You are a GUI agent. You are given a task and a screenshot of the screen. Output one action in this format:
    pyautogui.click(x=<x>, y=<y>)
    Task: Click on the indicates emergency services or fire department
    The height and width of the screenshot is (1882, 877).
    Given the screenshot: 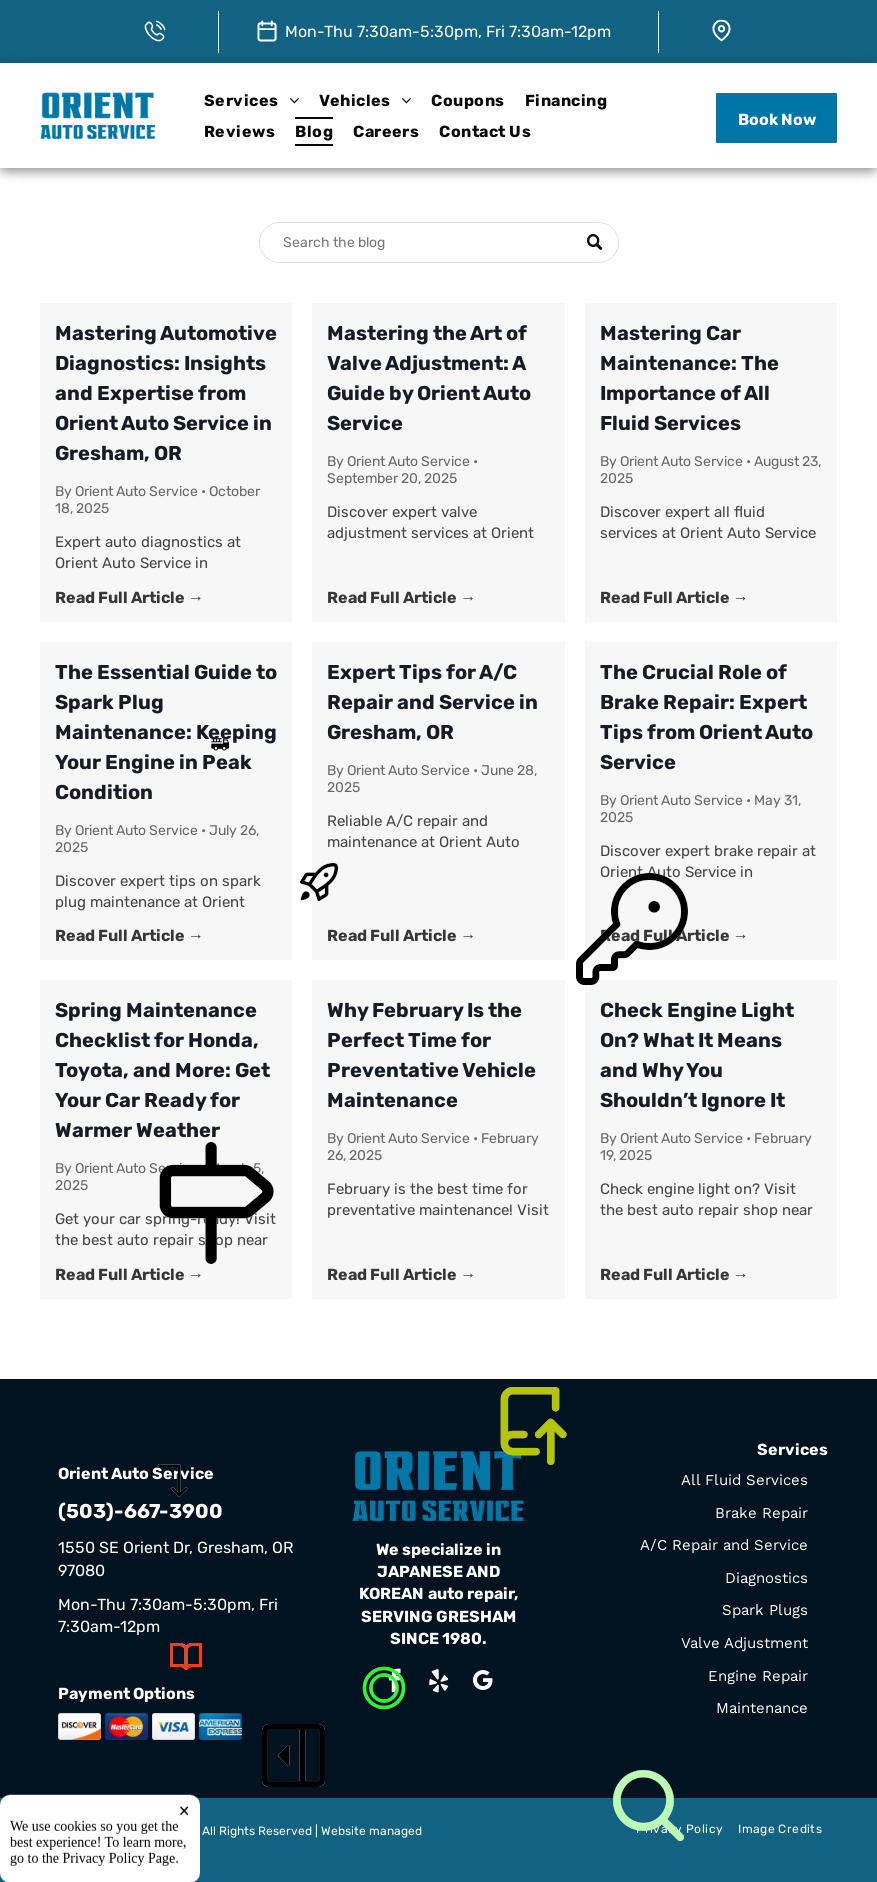 What is the action you would take?
    pyautogui.click(x=219, y=743)
    